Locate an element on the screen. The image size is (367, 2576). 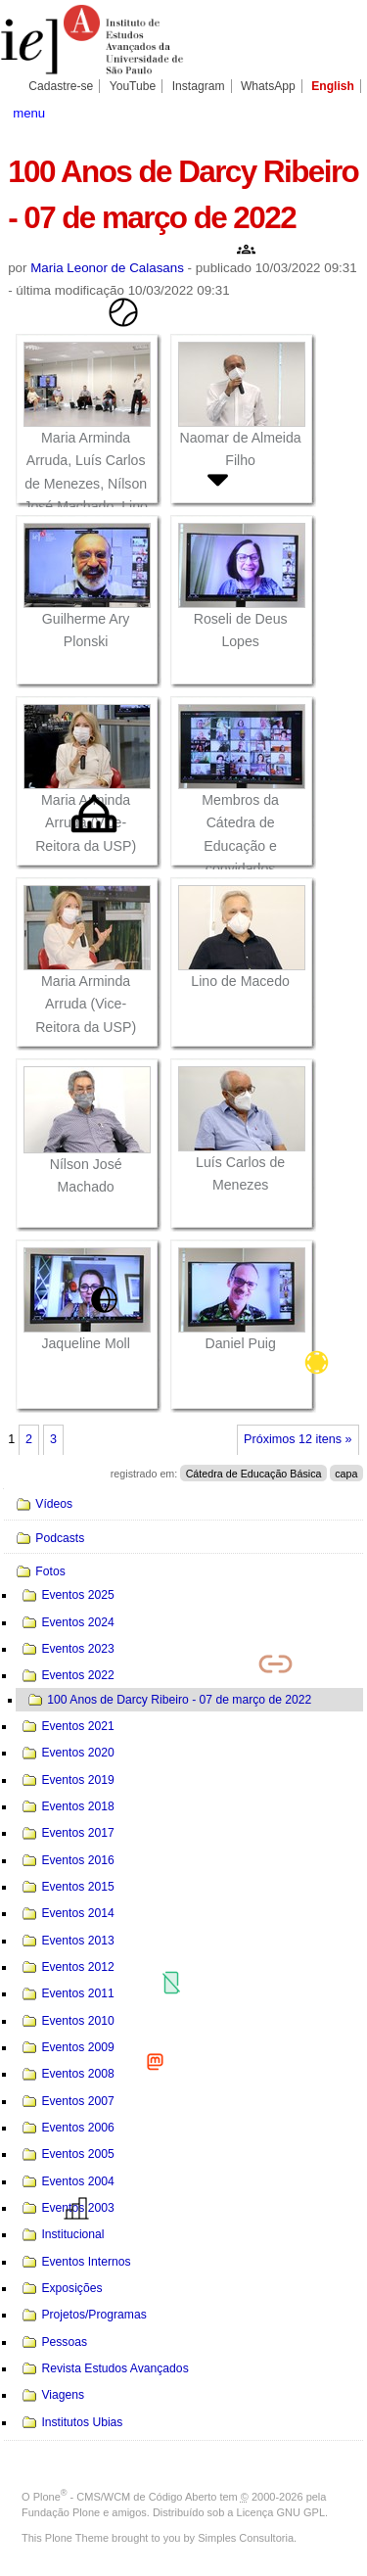
sort items in descending order is located at coordinates (217, 472).